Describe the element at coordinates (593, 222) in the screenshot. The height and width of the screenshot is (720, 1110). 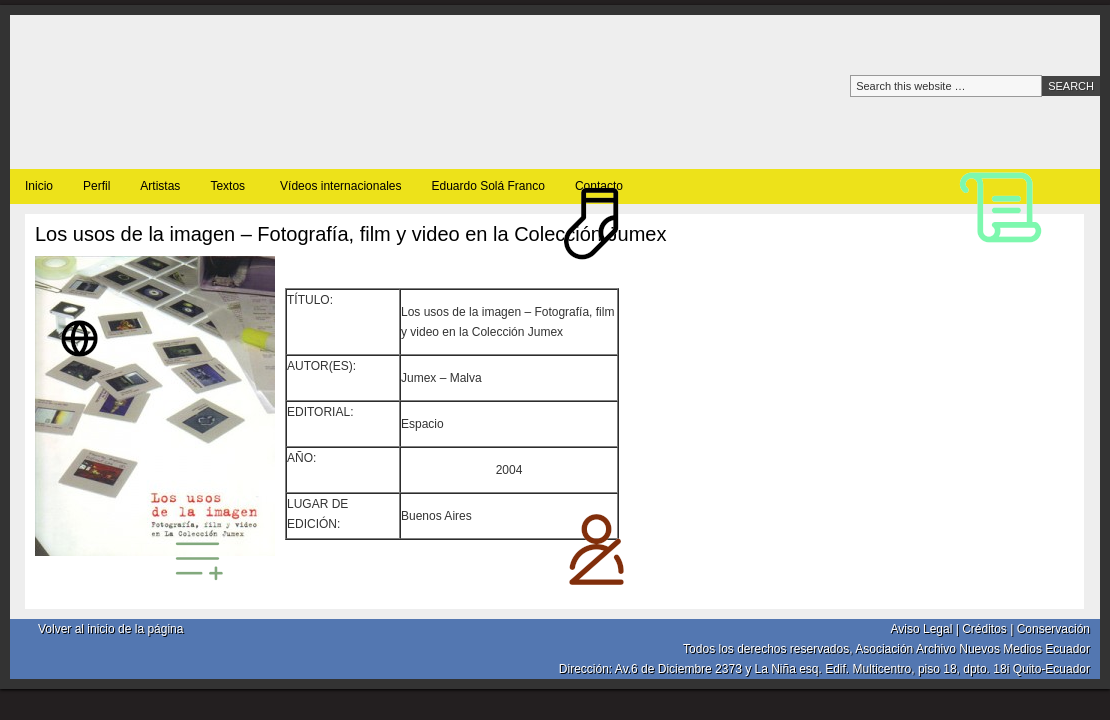
I see `browse clothing or apparel items` at that location.